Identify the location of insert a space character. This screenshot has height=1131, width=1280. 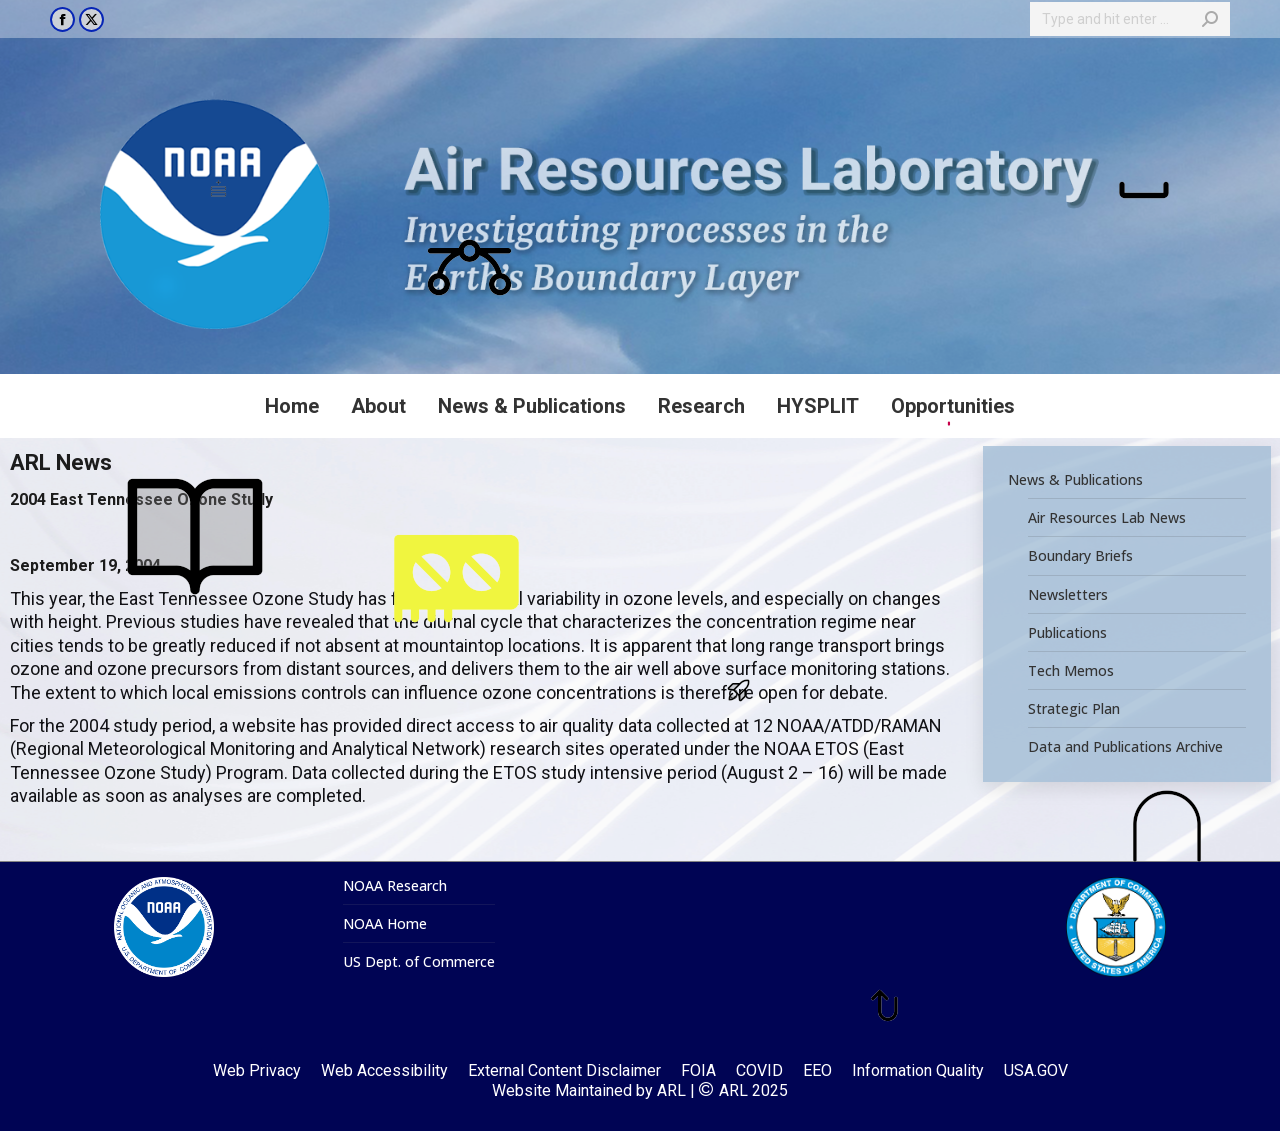
(1144, 190).